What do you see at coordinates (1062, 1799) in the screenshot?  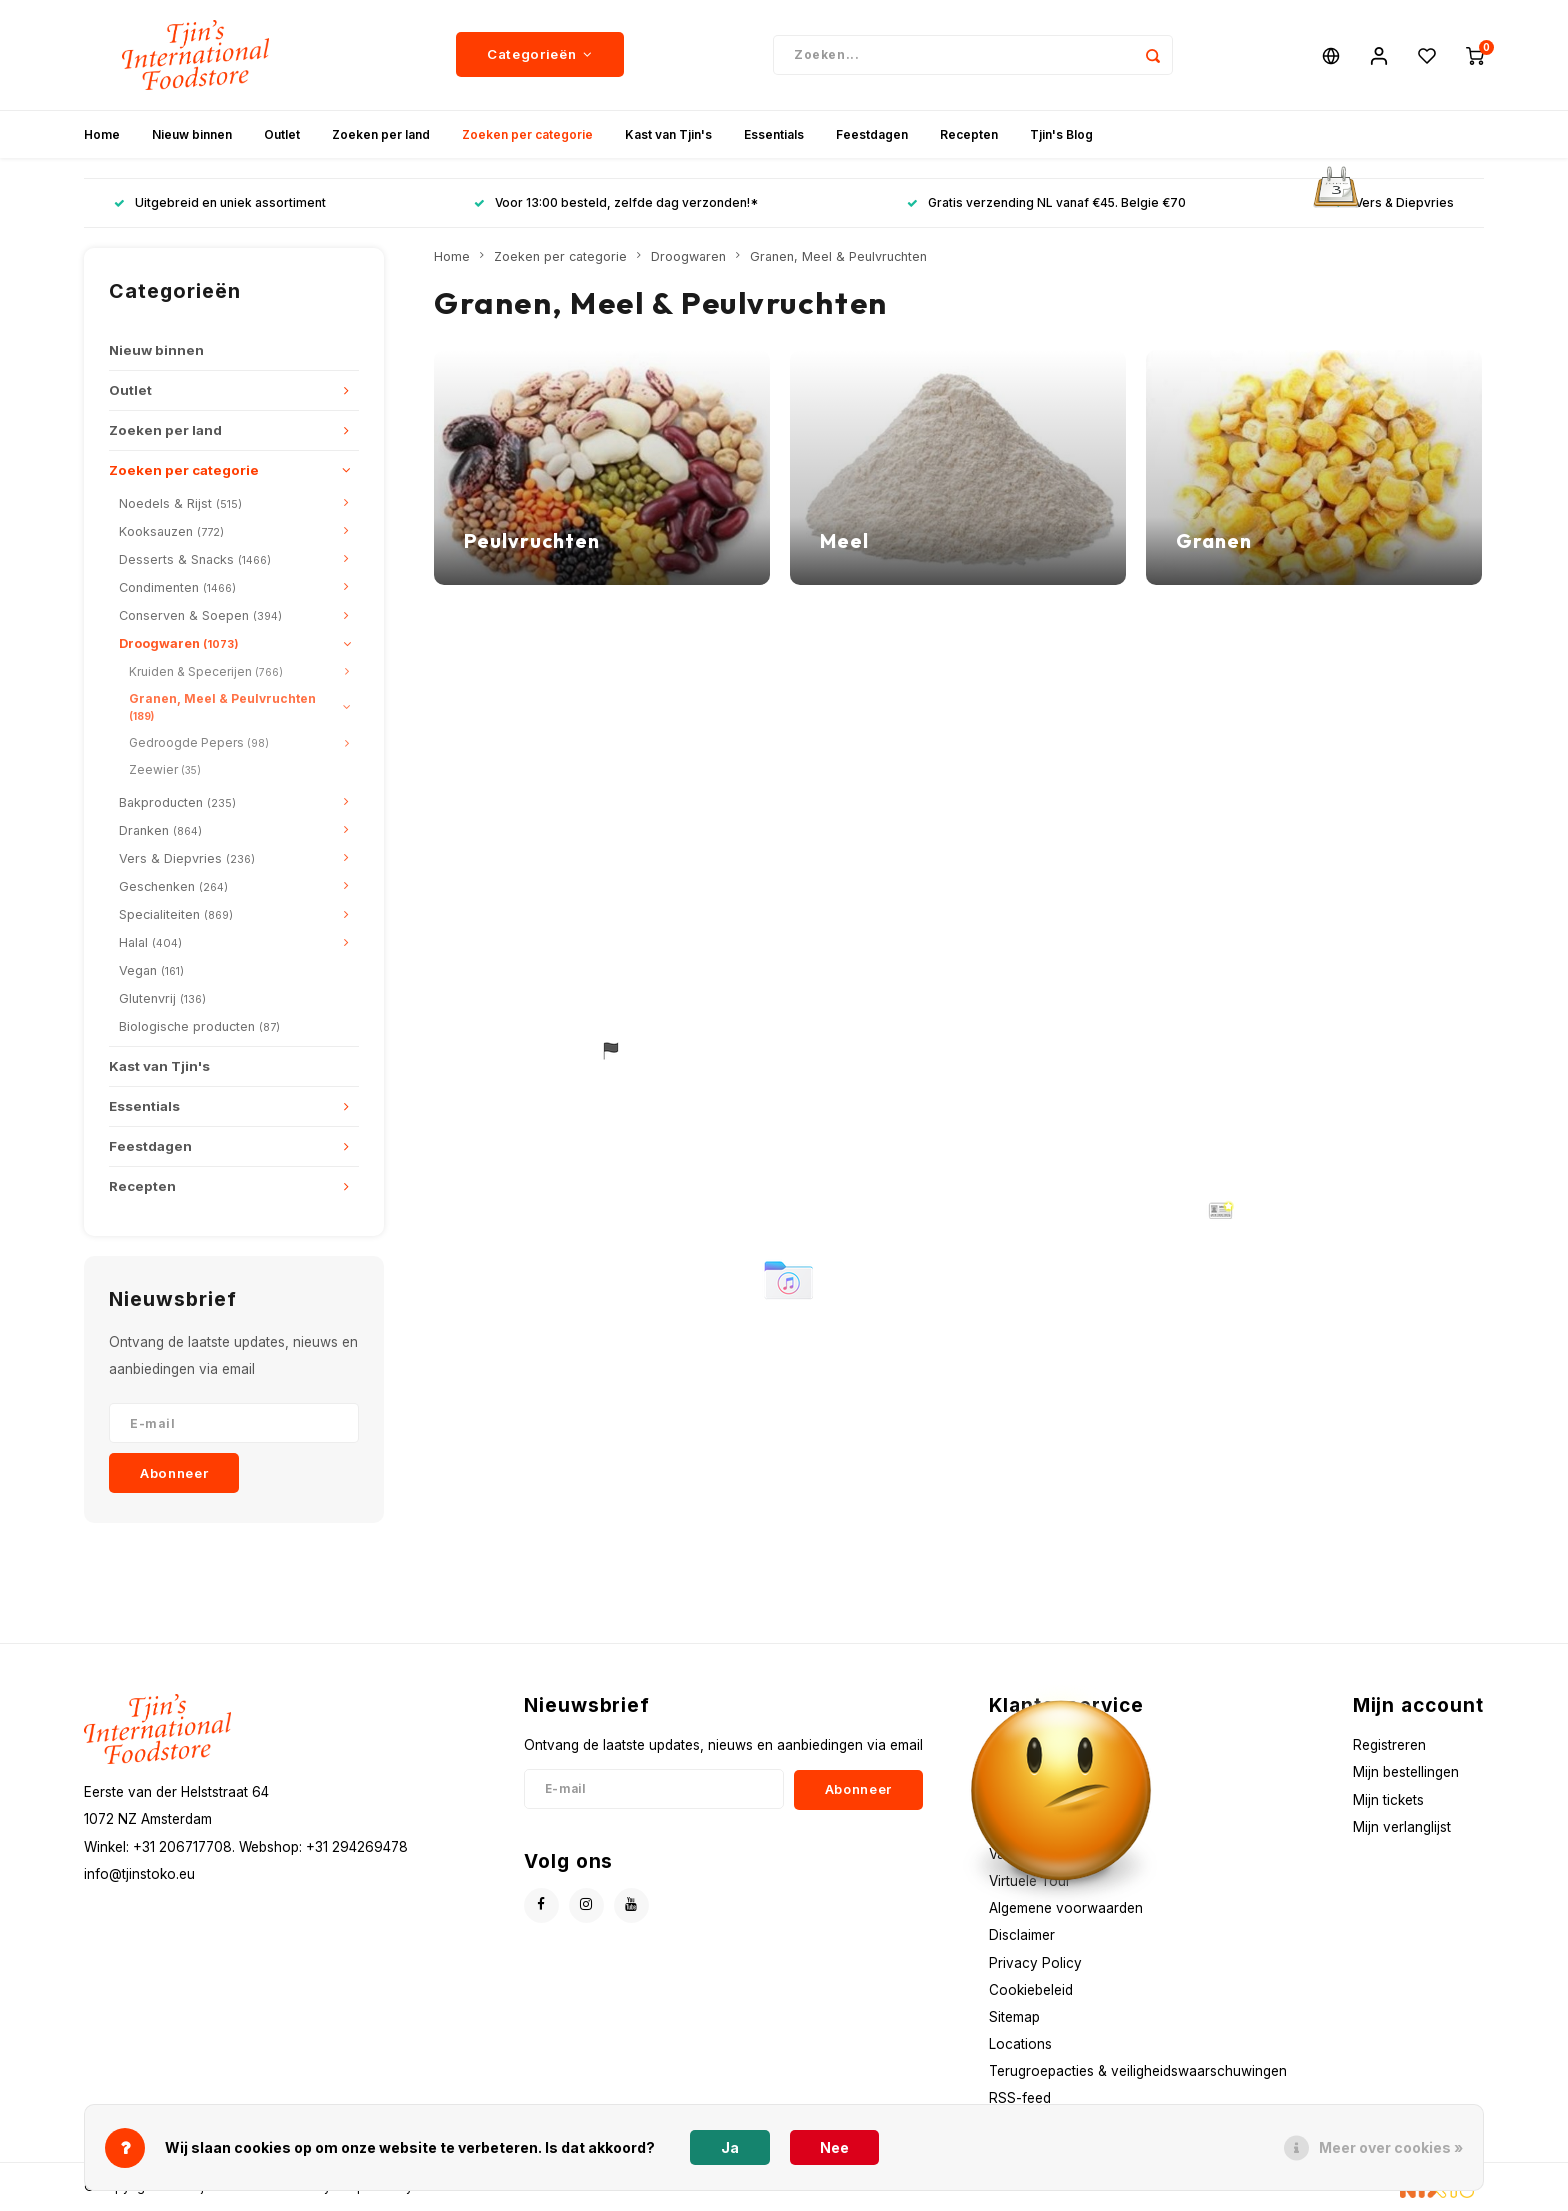 I see `indicates uncertainty or hesitation about an action` at bounding box center [1062, 1799].